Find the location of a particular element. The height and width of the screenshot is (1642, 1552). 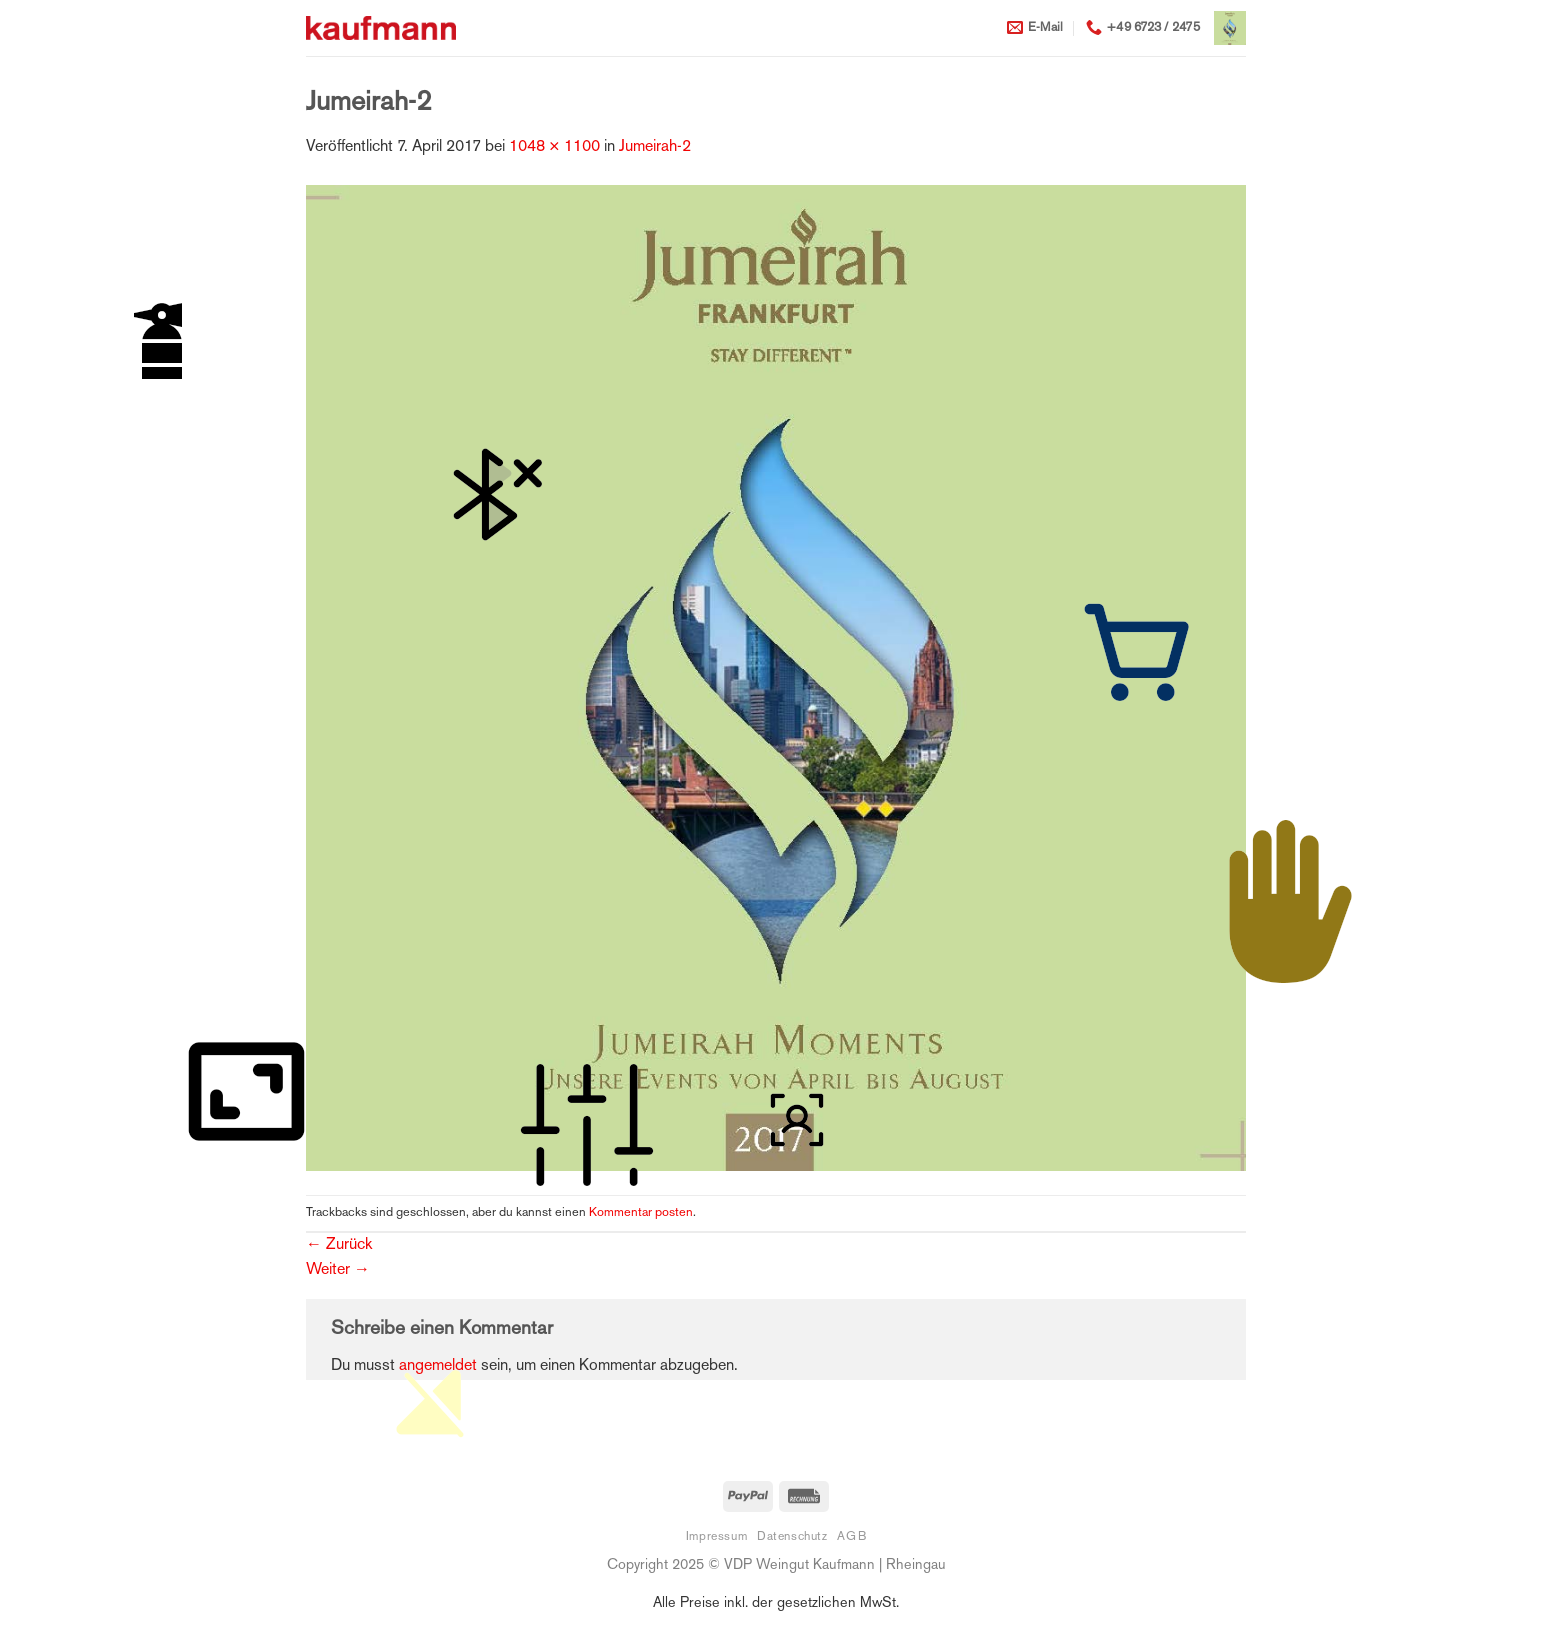

adjust settings or preferences is located at coordinates (587, 1125).